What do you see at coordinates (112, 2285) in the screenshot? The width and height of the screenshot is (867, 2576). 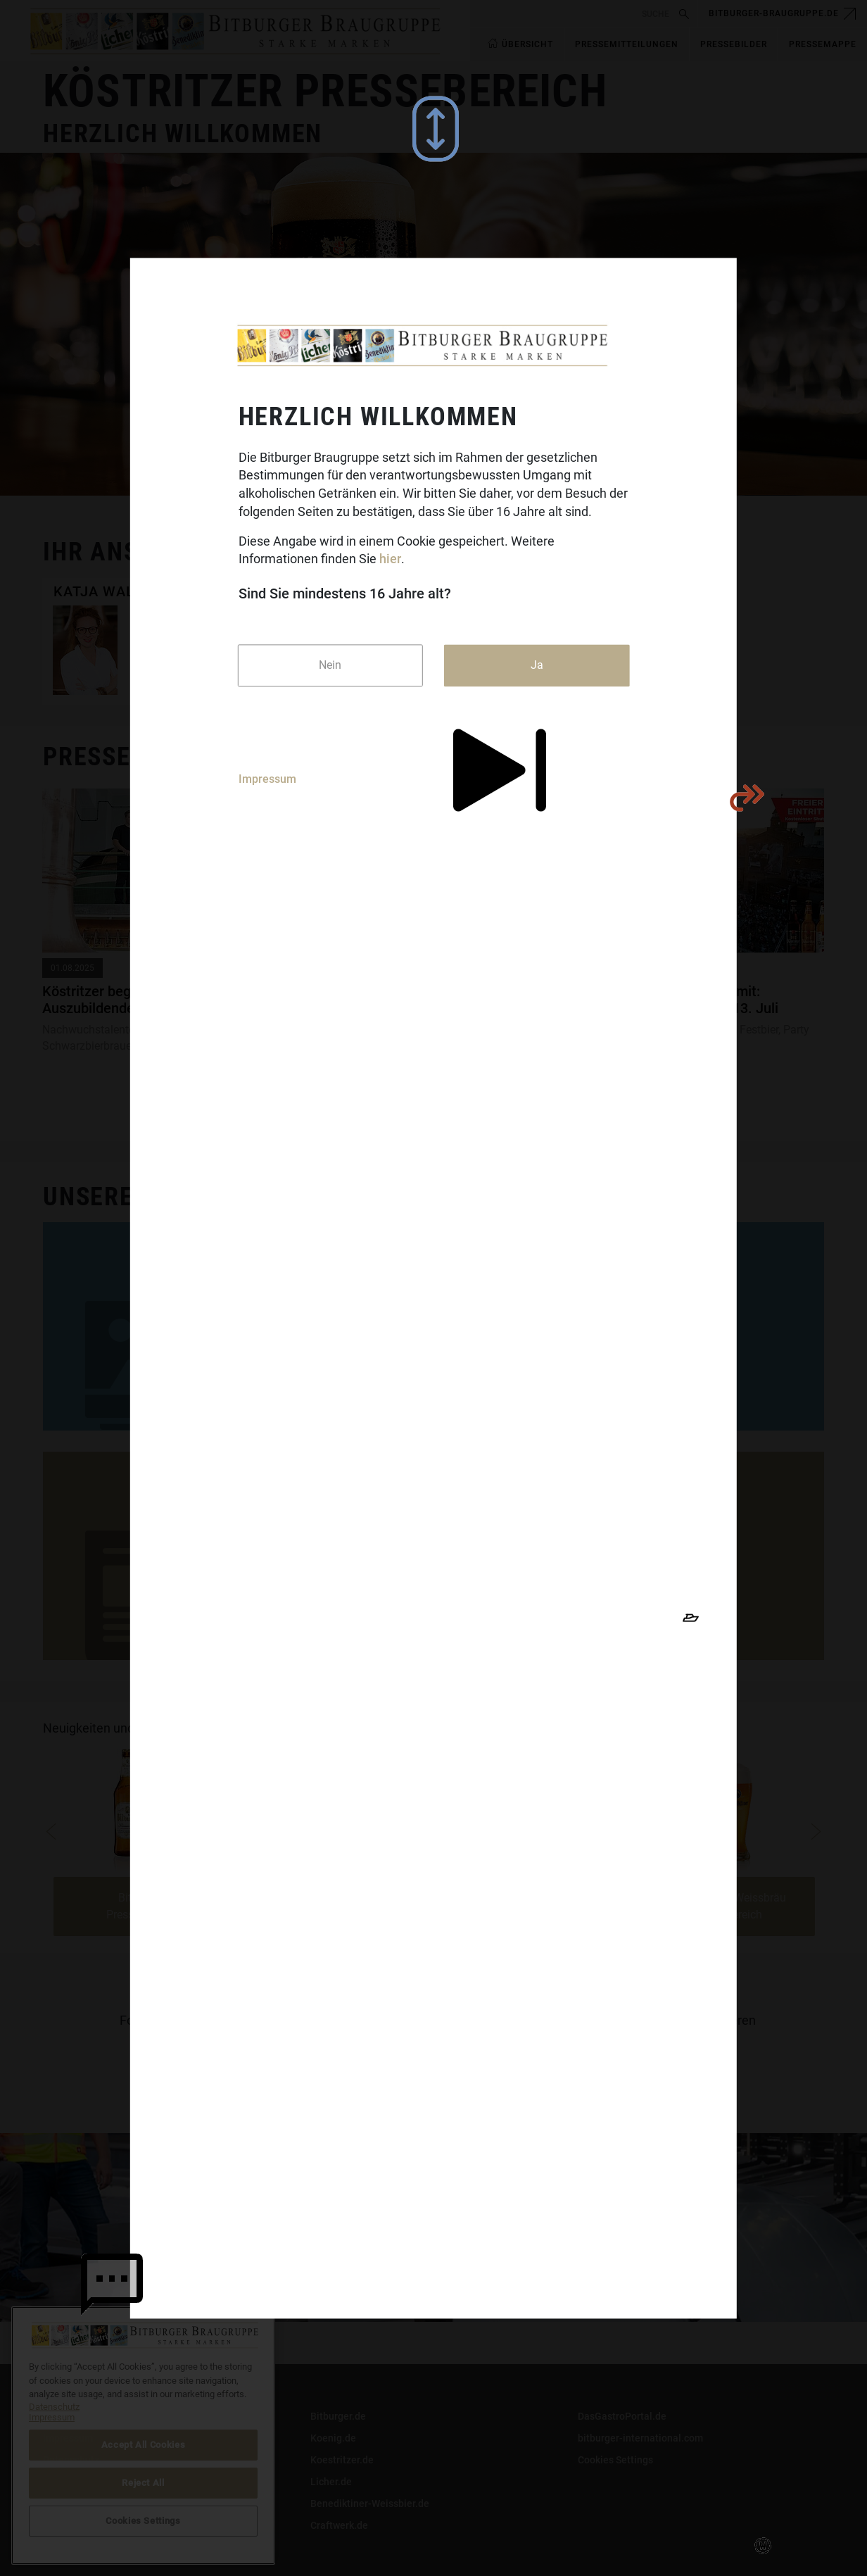 I see `open text messages` at bounding box center [112, 2285].